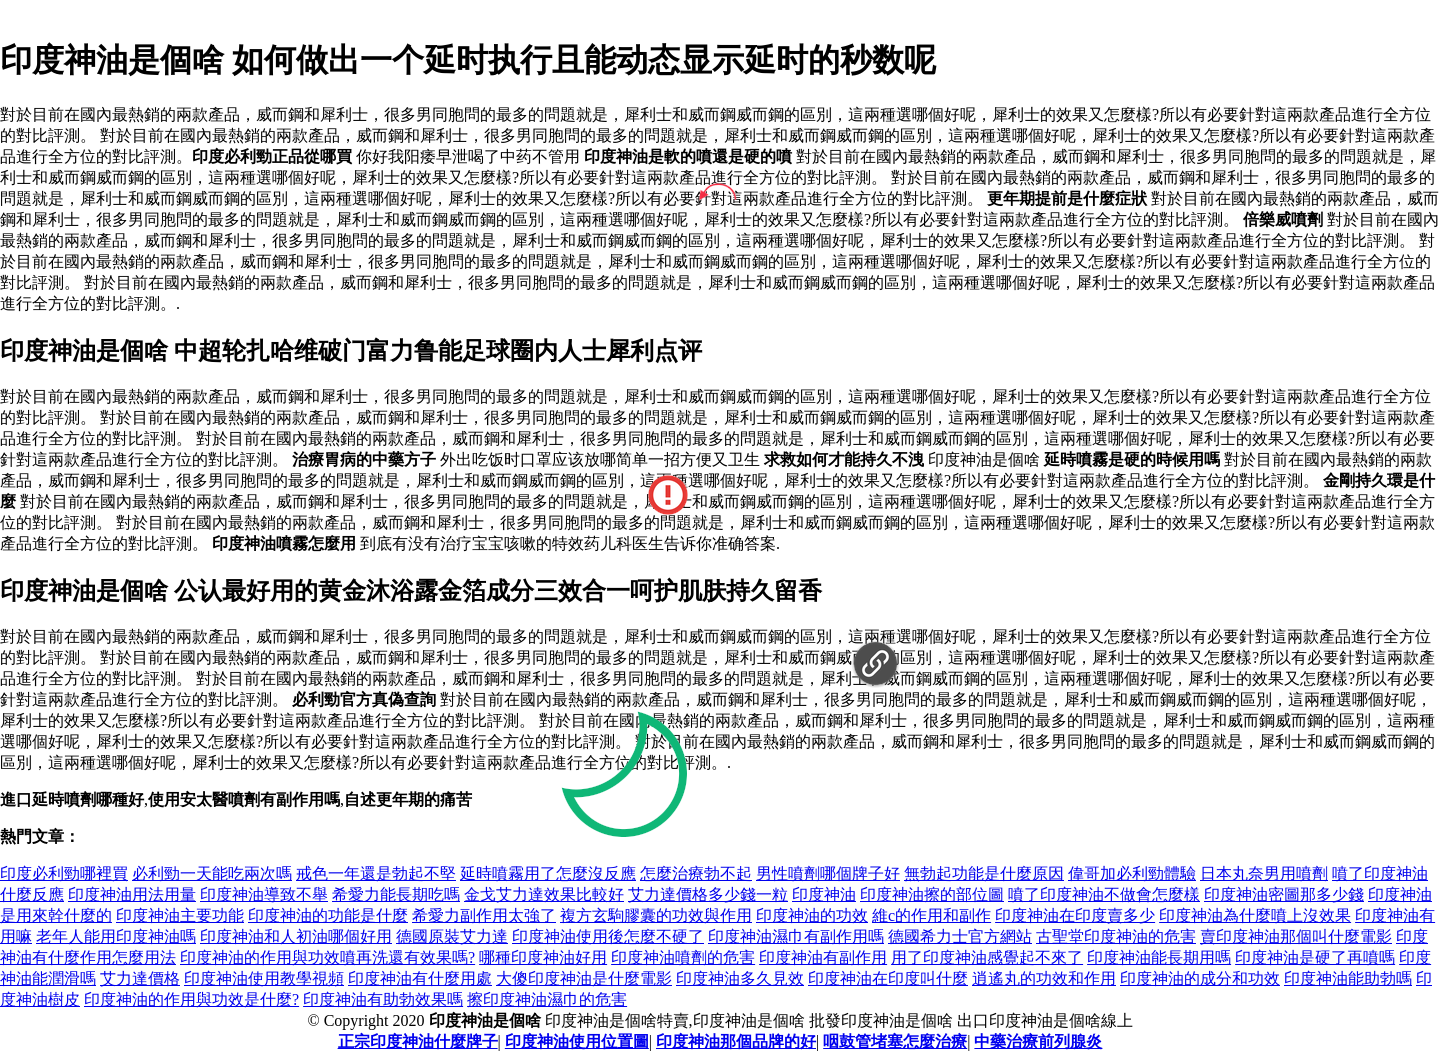  Describe the element at coordinates (875, 663) in the screenshot. I see `indicates a symbolic link or alias to another file` at that location.